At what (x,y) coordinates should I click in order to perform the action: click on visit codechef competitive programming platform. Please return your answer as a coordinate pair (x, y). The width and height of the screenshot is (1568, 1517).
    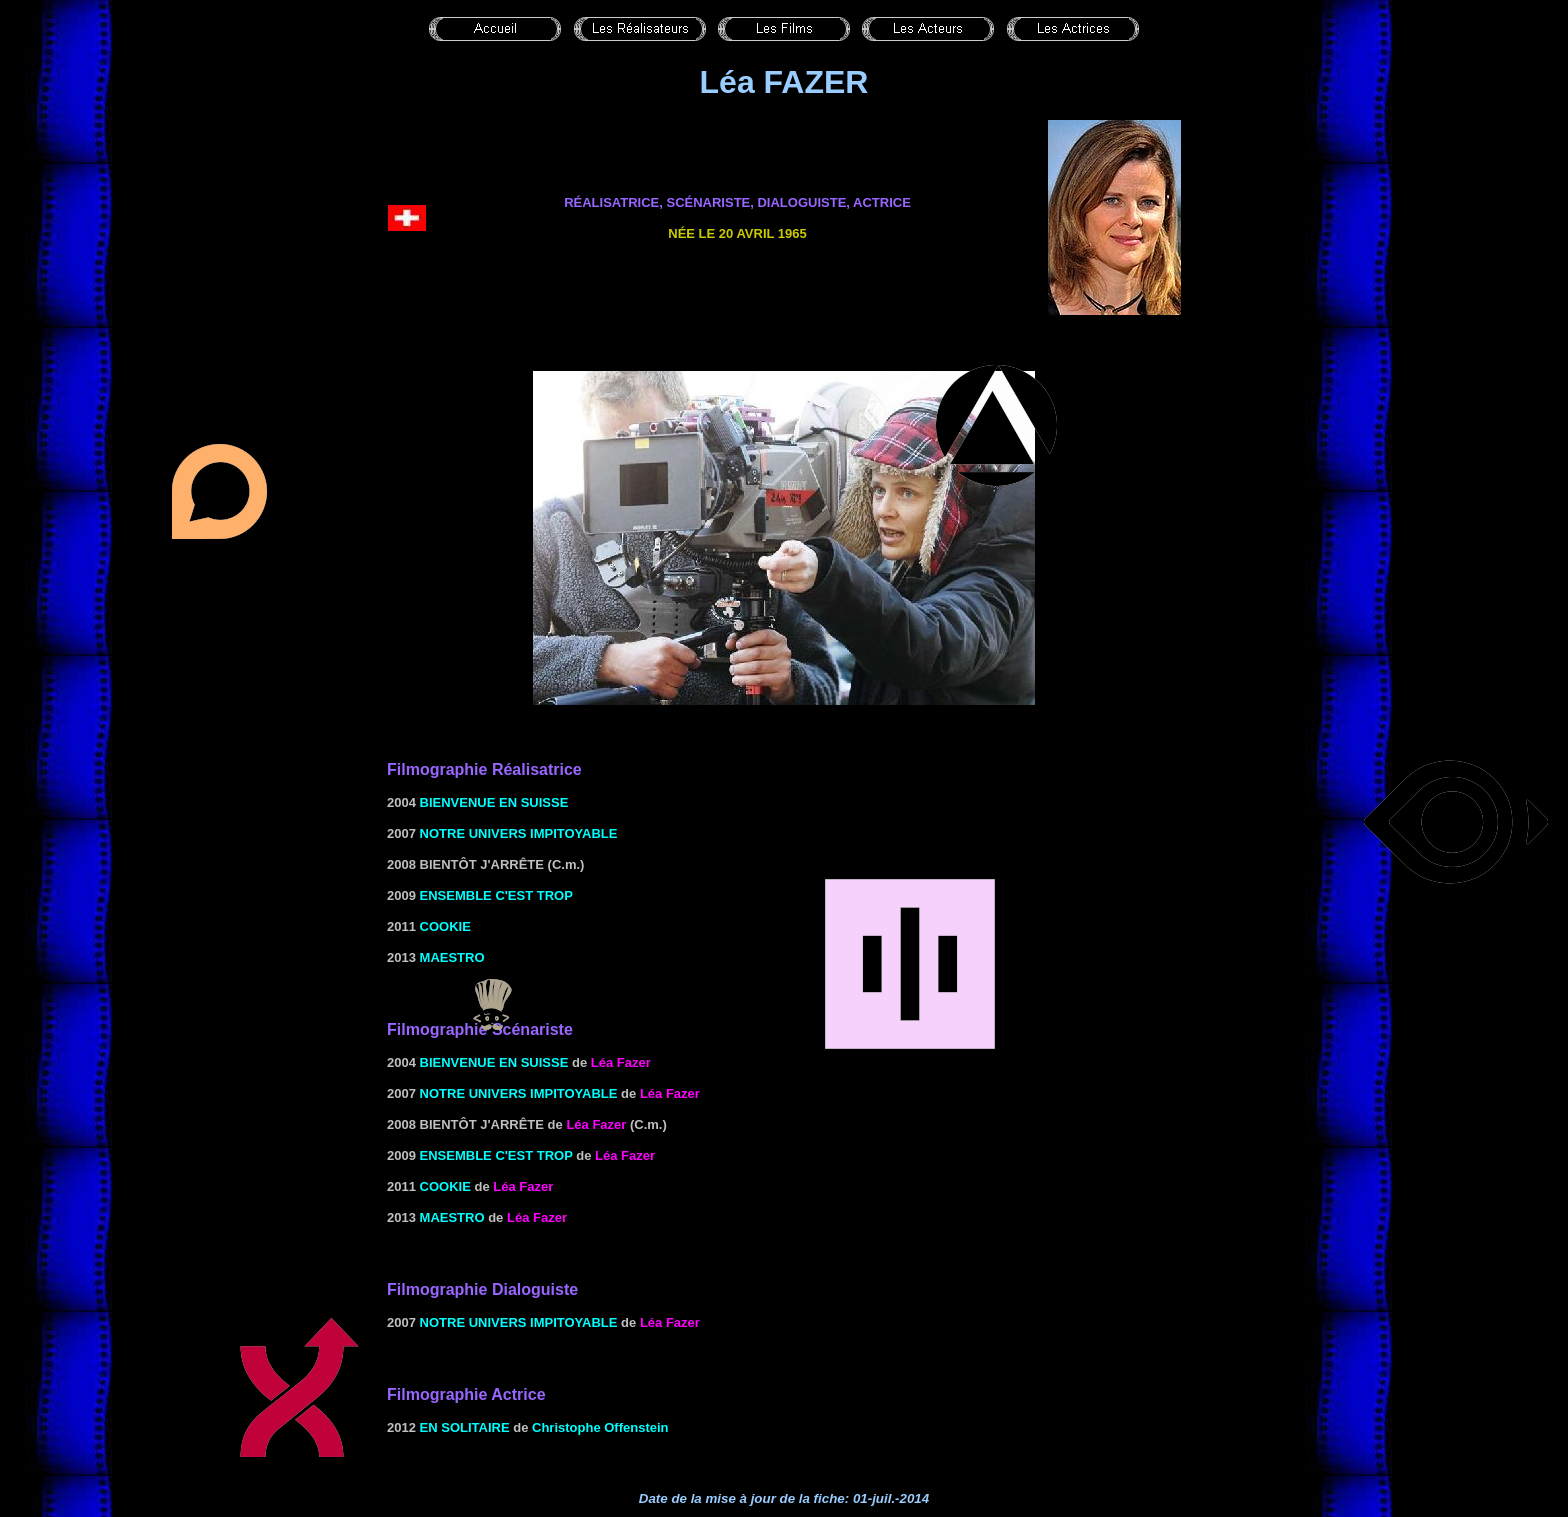
    Looking at the image, I should click on (492, 1004).